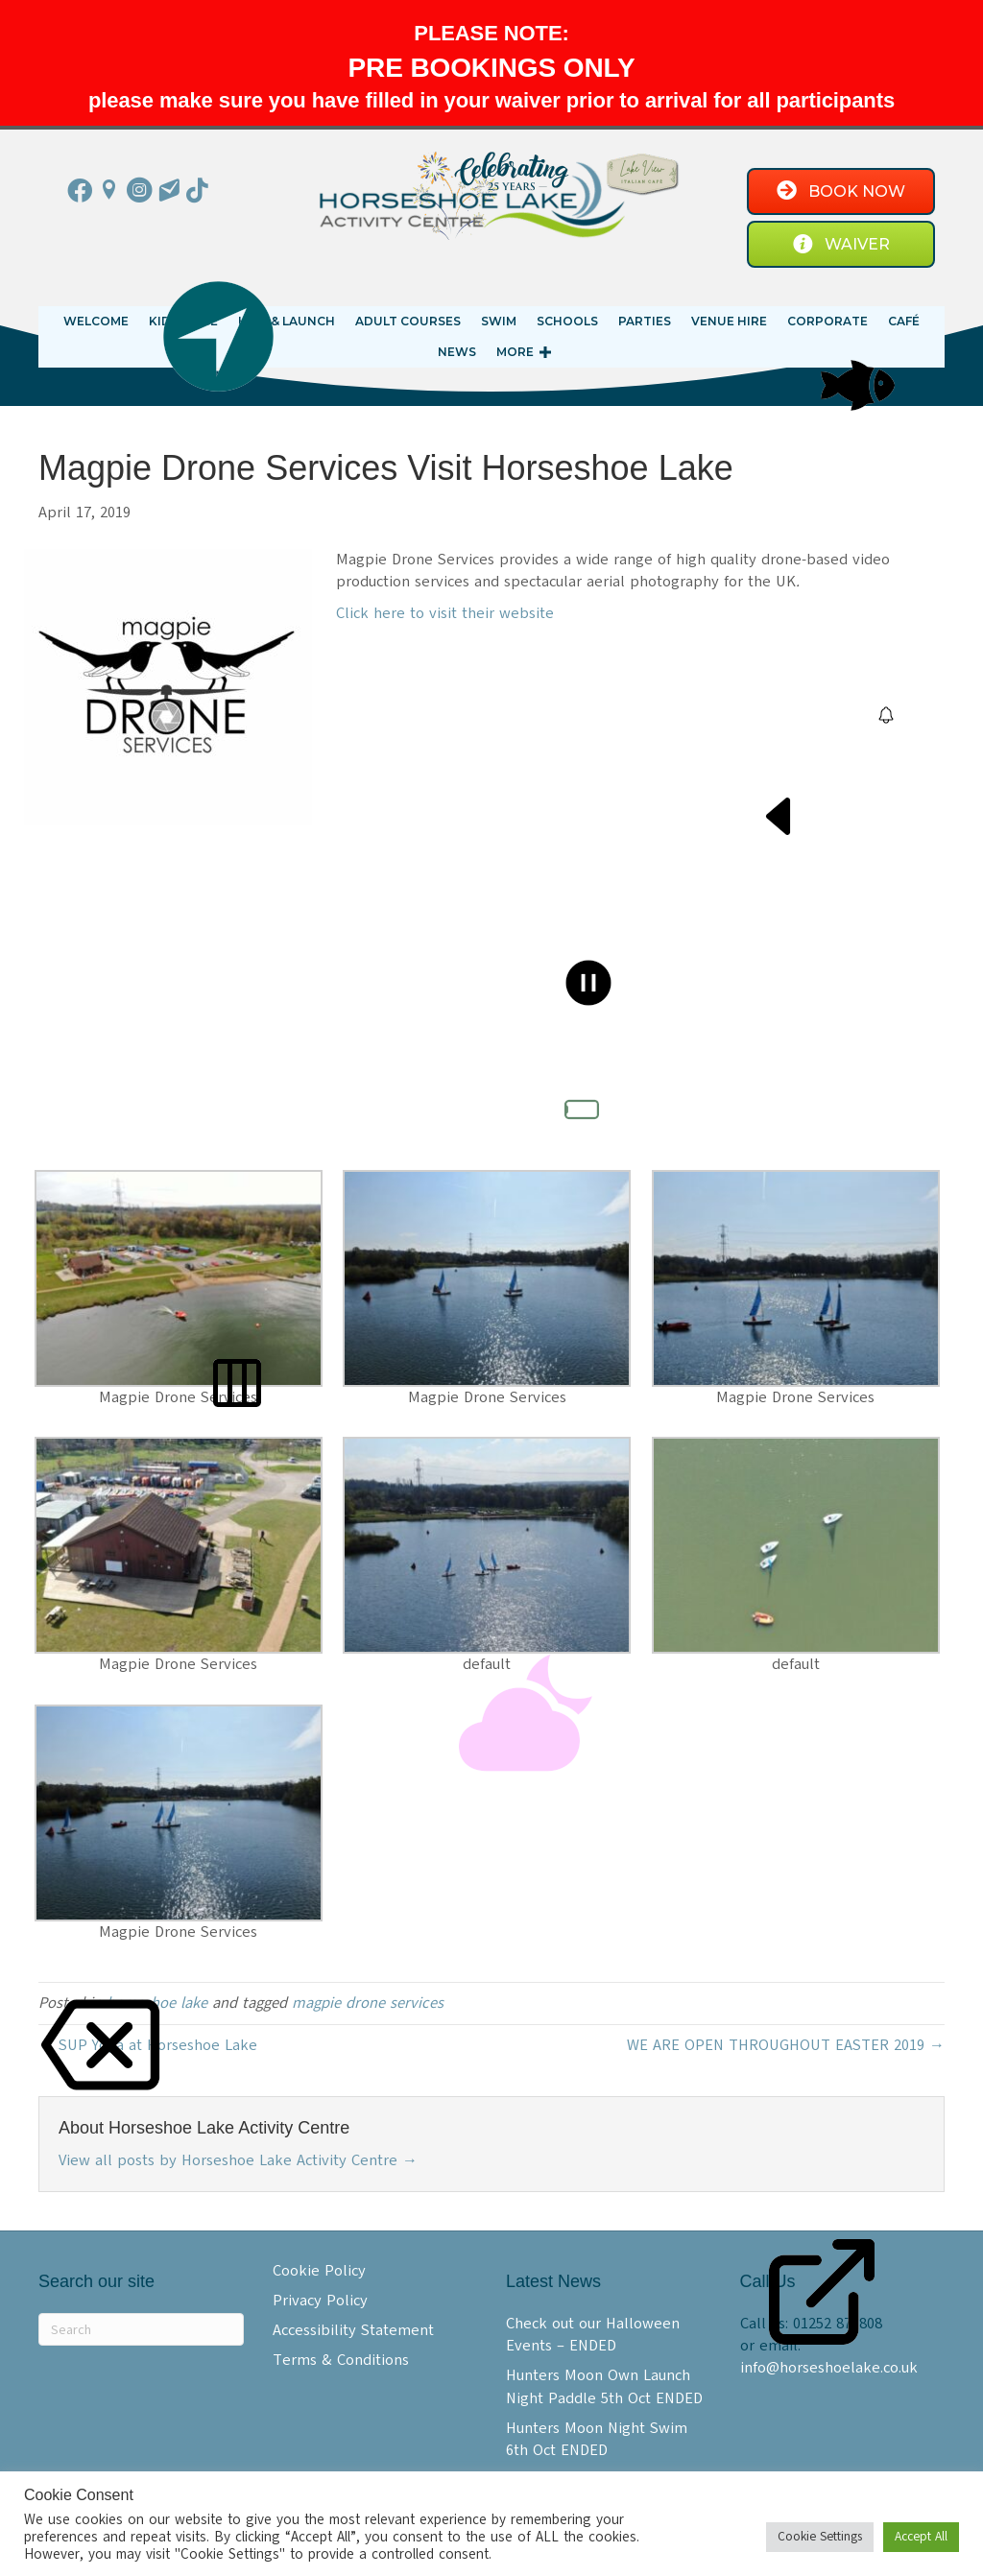  I want to click on indicates cloudy night weather conditions, so click(525, 1712).